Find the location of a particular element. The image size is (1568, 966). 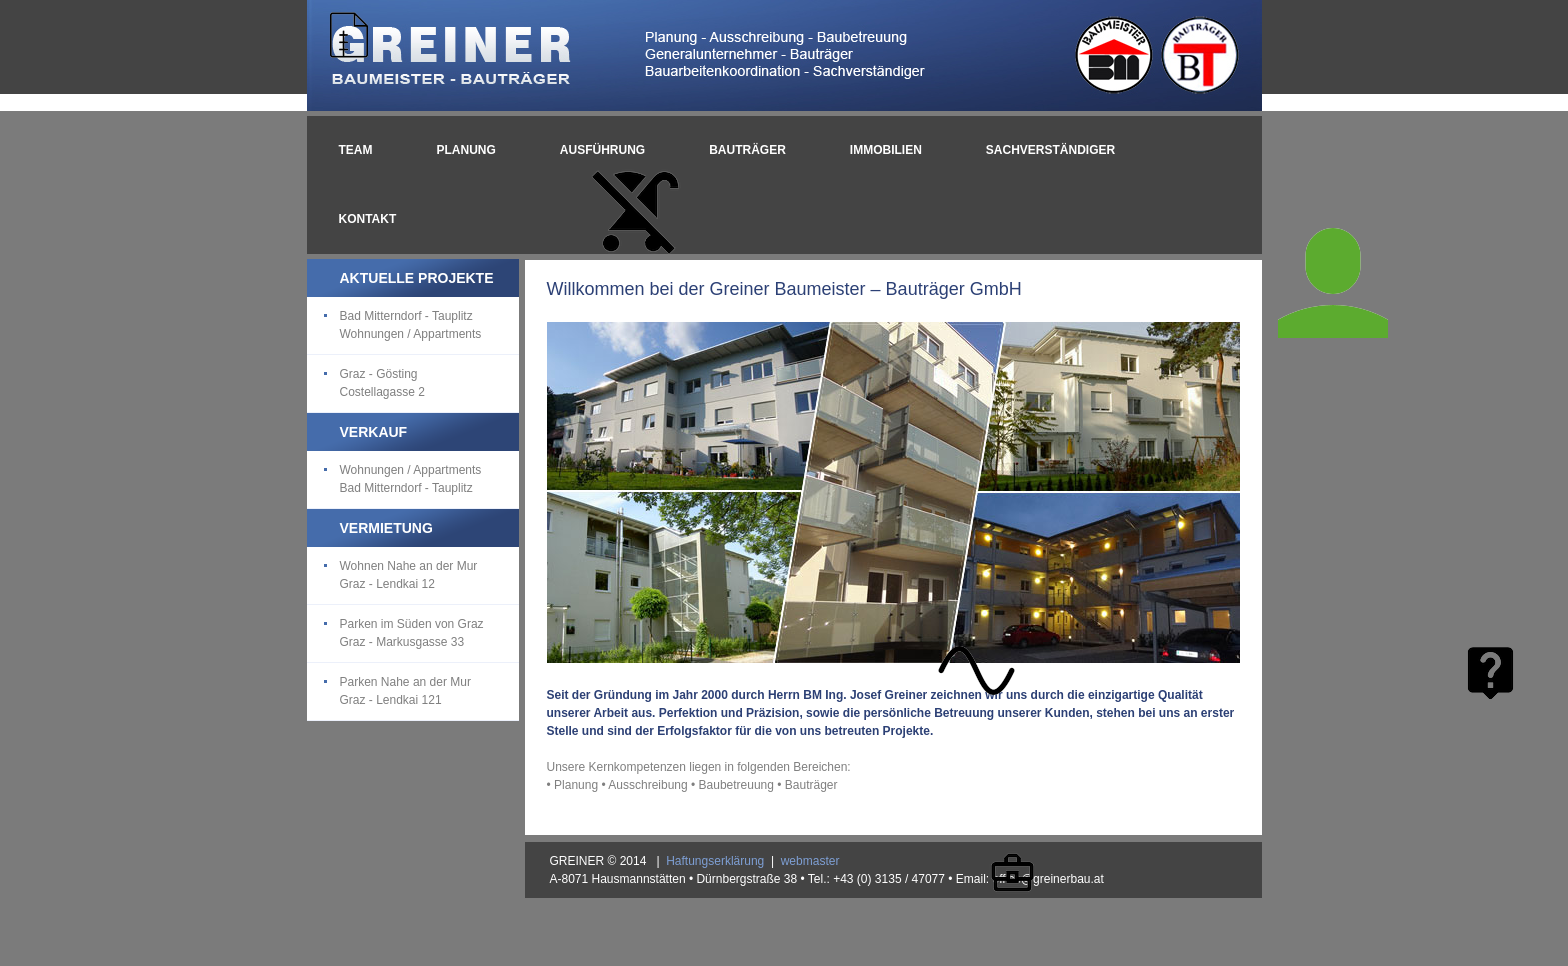

access live help or support chat is located at coordinates (1490, 672).